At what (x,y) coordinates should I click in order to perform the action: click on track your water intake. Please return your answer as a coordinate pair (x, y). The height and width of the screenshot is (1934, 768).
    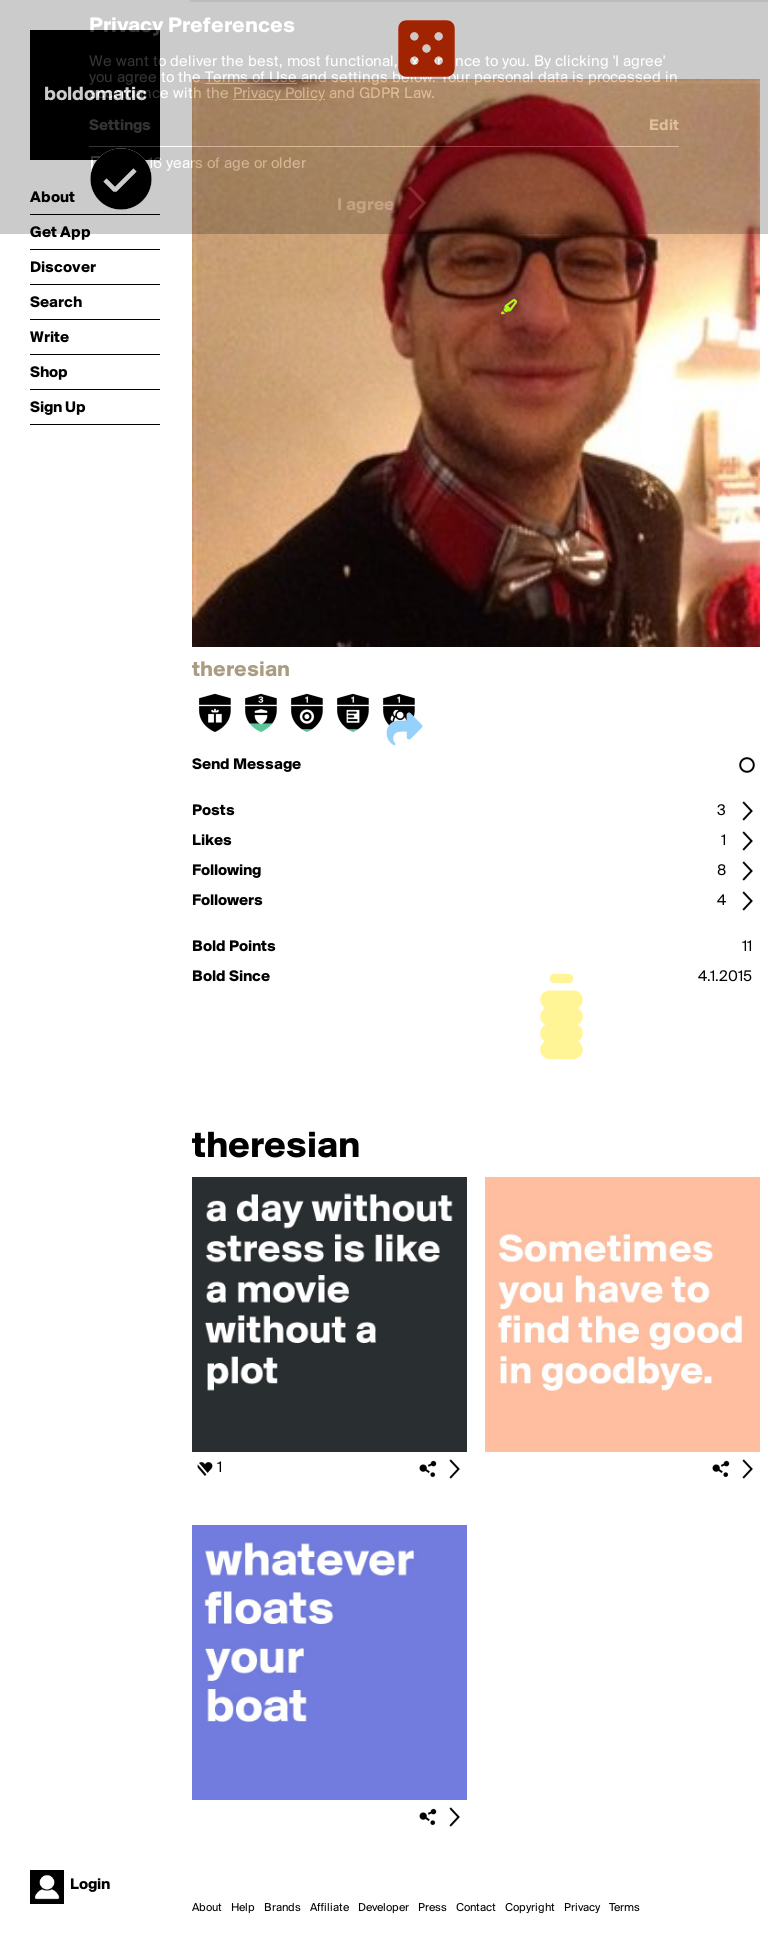
    Looking at the image, I should click on (561, 1016).